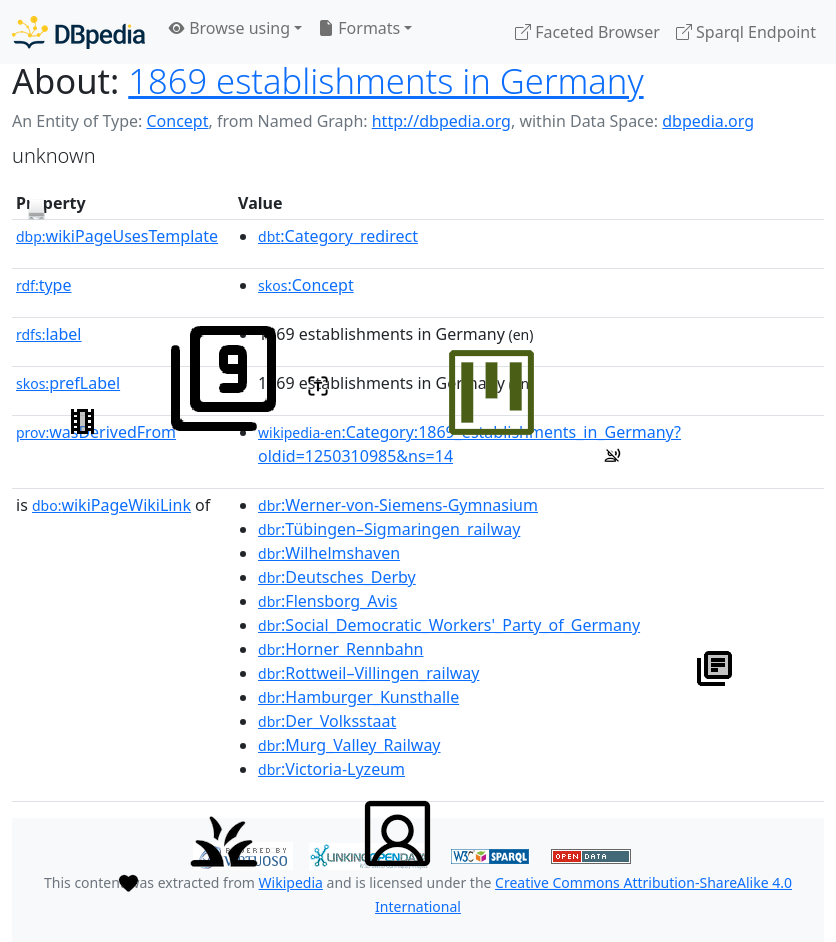  What do you see at coordinates (397, 833) in the screenshot?
I see `view user profile` at bounding box center [397, 833].